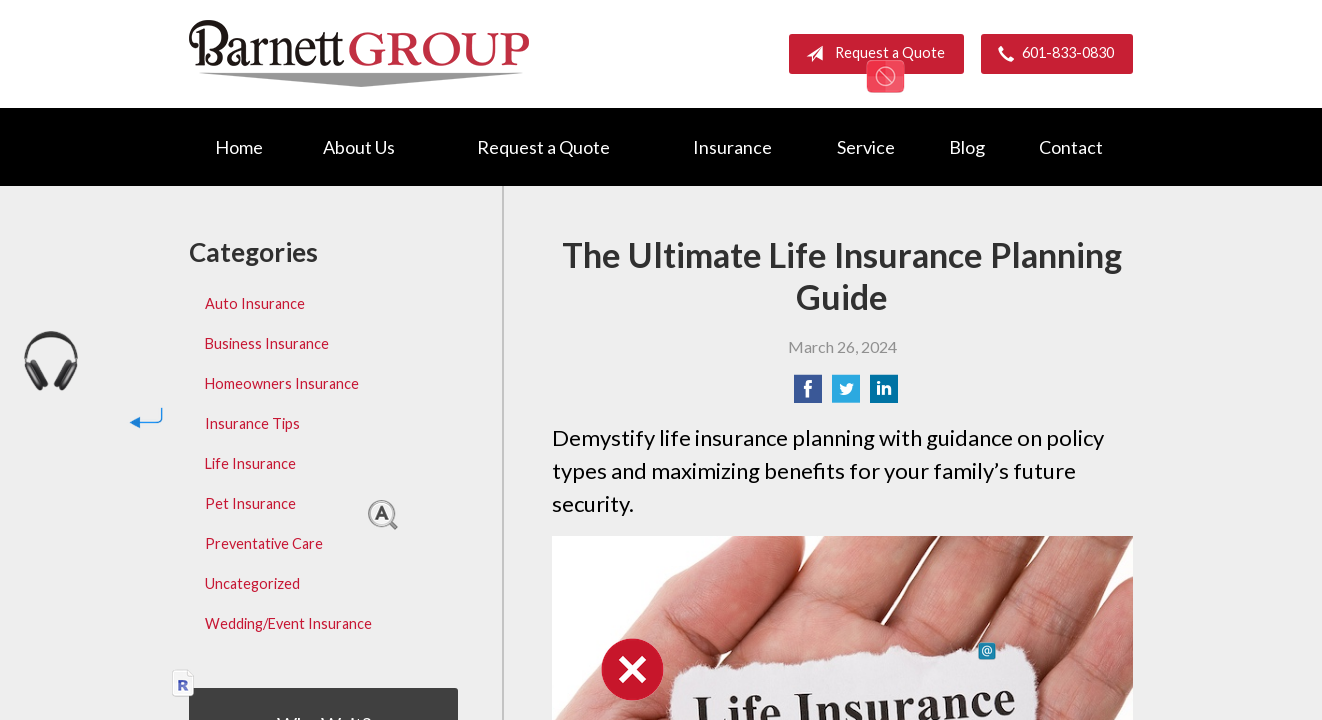  What do you see at coordinates (51, 361) in the screenshot?
I see `connect bluetooth headphones` at bounding box center [51, 361].